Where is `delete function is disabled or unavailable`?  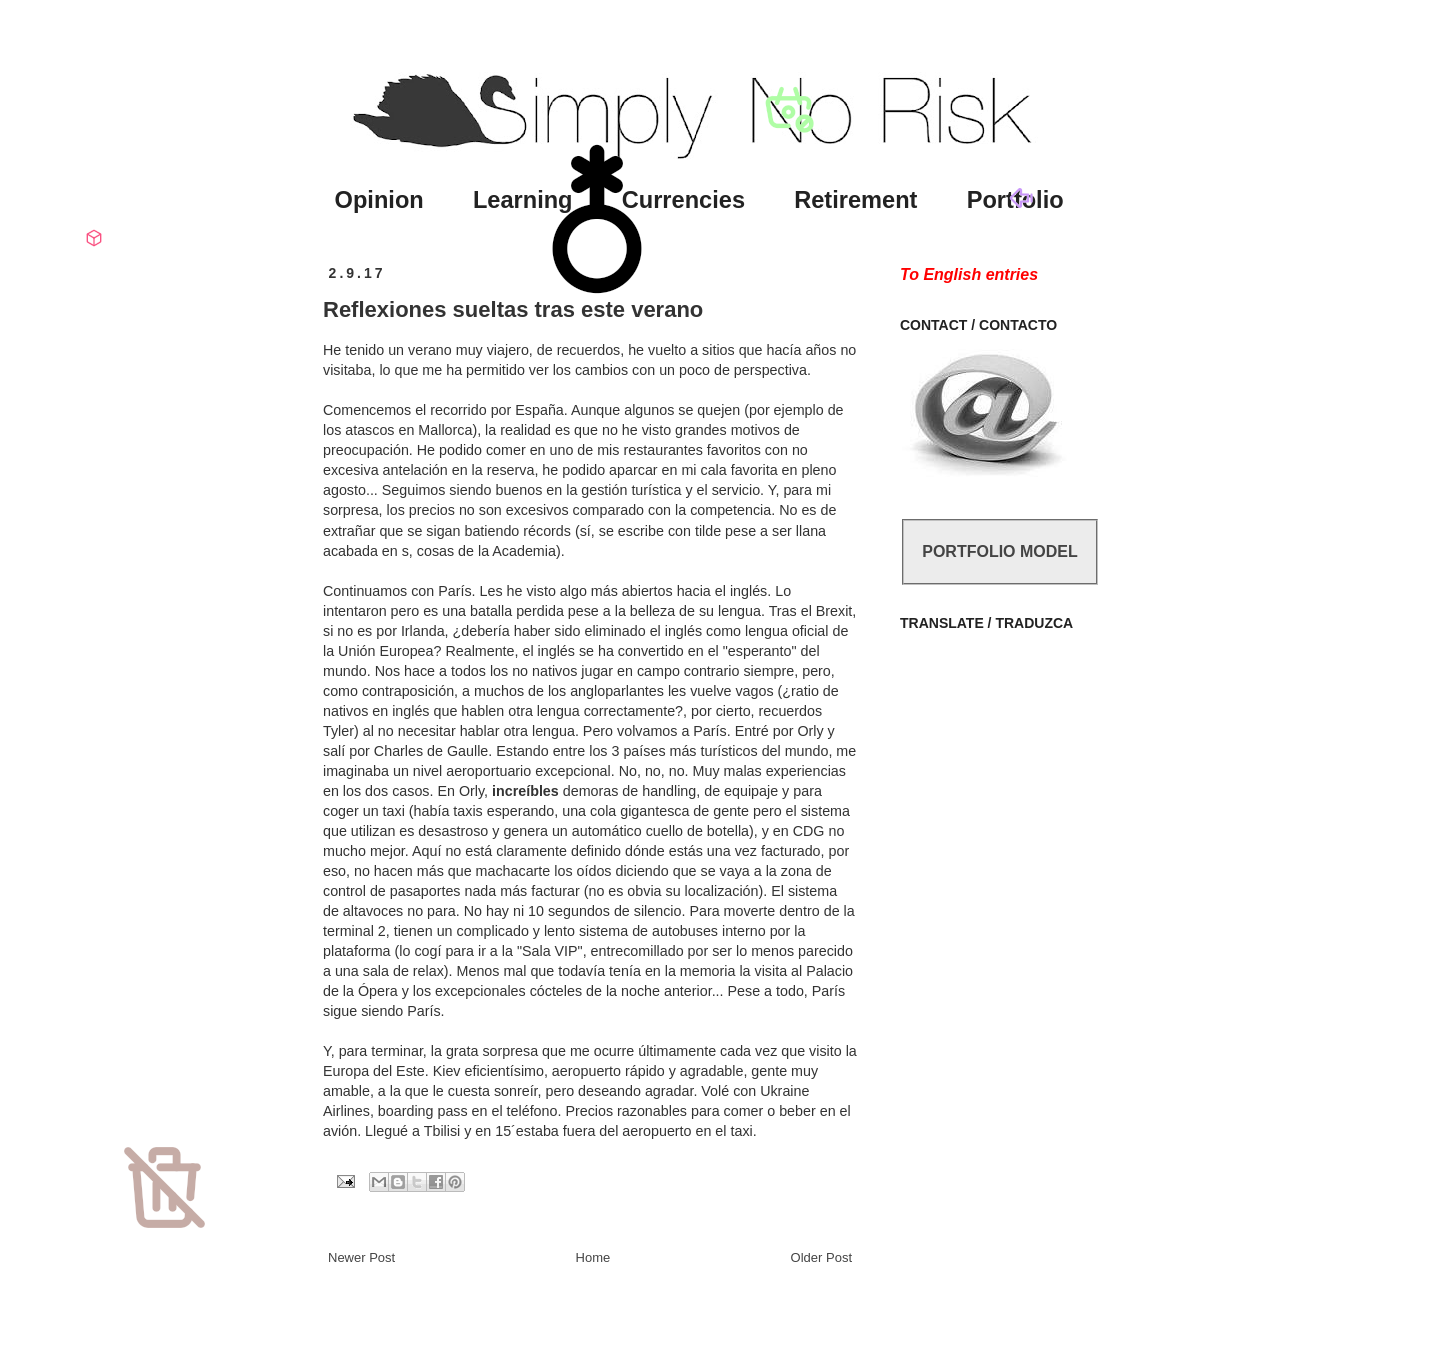
delete function is disabled or unavailable is located at coordinates (164, 1187).